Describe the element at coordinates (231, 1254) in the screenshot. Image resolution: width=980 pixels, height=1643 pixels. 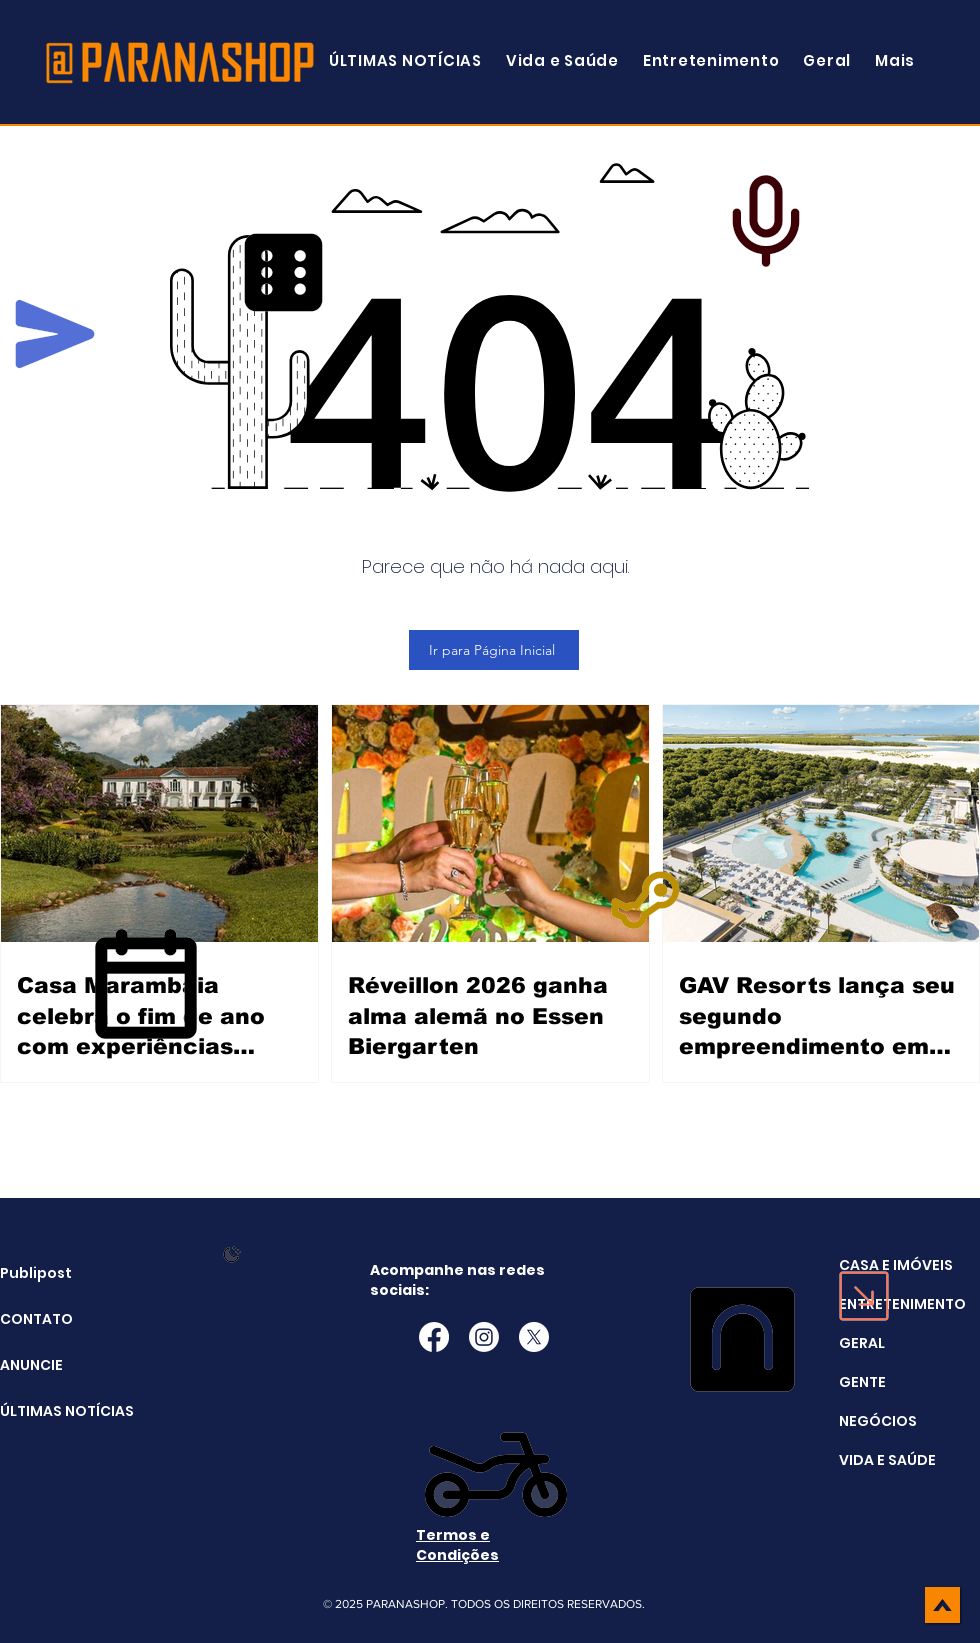
I see `toggle dark mode or night theme` at that location.